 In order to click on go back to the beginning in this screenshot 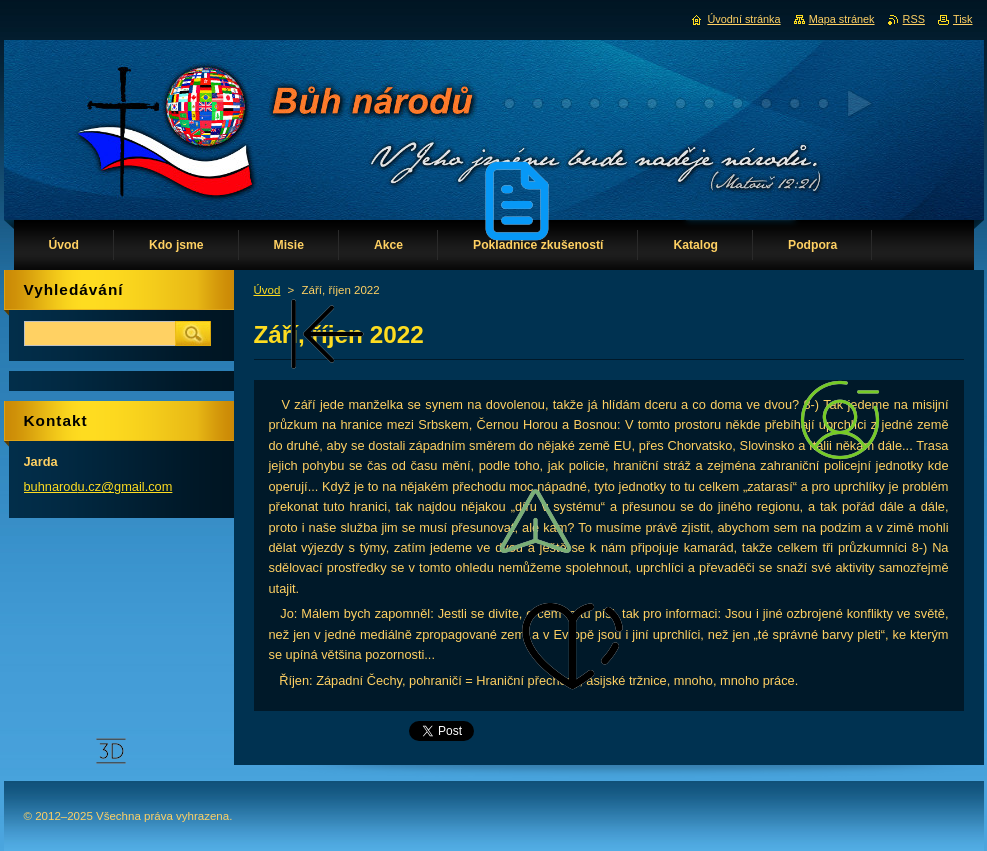, I will do `click(326, 334)`.